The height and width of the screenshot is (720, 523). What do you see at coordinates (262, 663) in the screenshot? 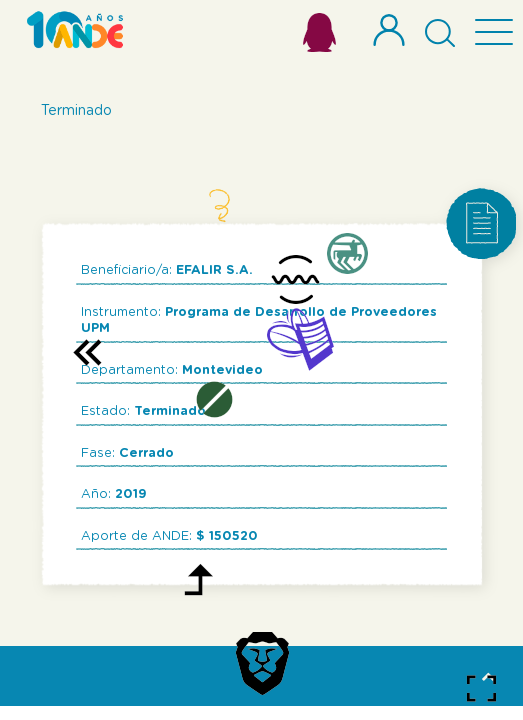
I see `open brave browser` at bounding box center [262, 663].